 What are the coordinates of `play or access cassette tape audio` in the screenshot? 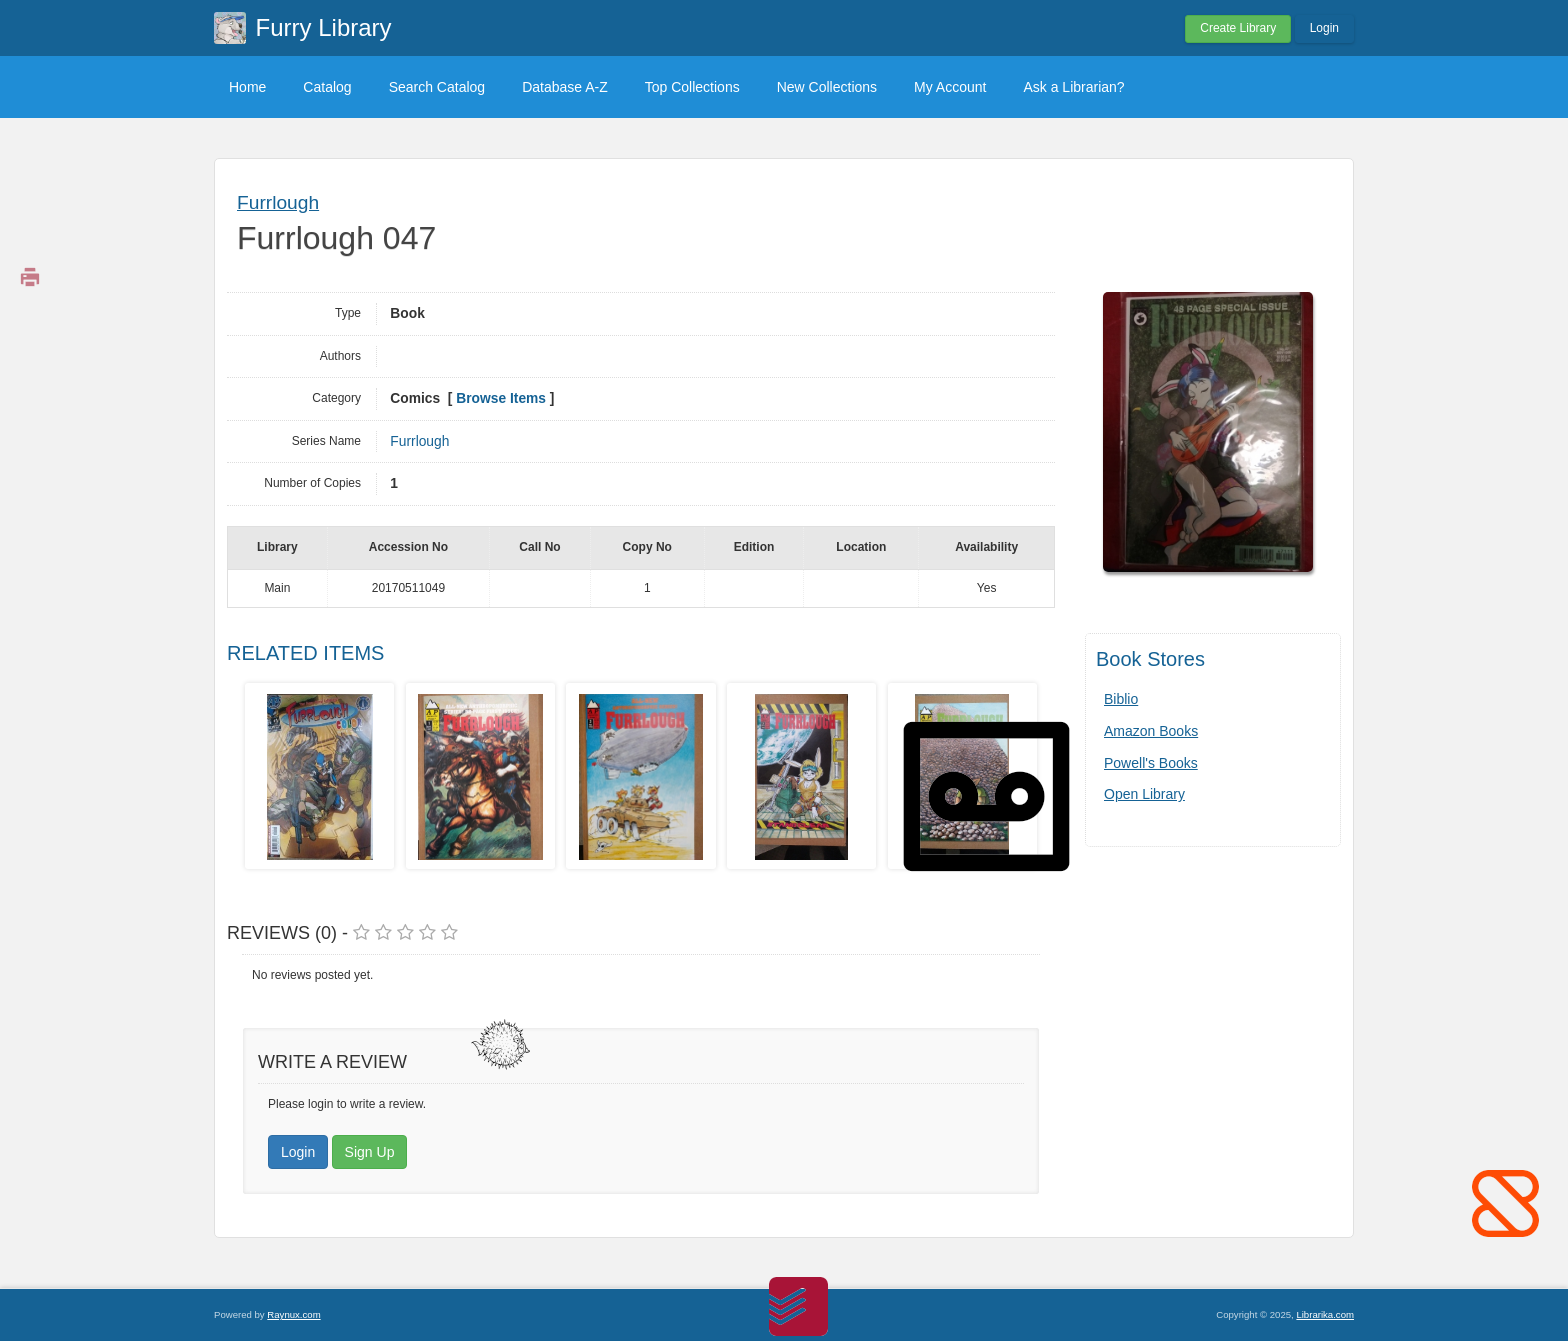 It's located at (986, 796).